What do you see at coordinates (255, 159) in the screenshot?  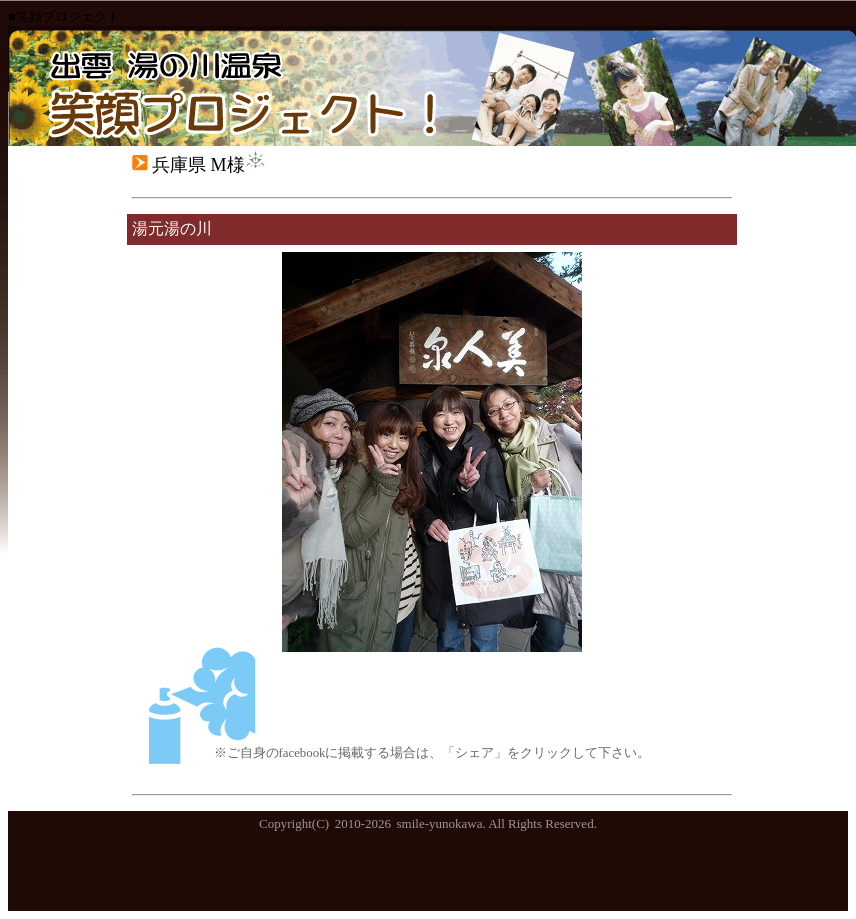 I see `select warlock or sorcerer character class` at bounding box center [255, 159].